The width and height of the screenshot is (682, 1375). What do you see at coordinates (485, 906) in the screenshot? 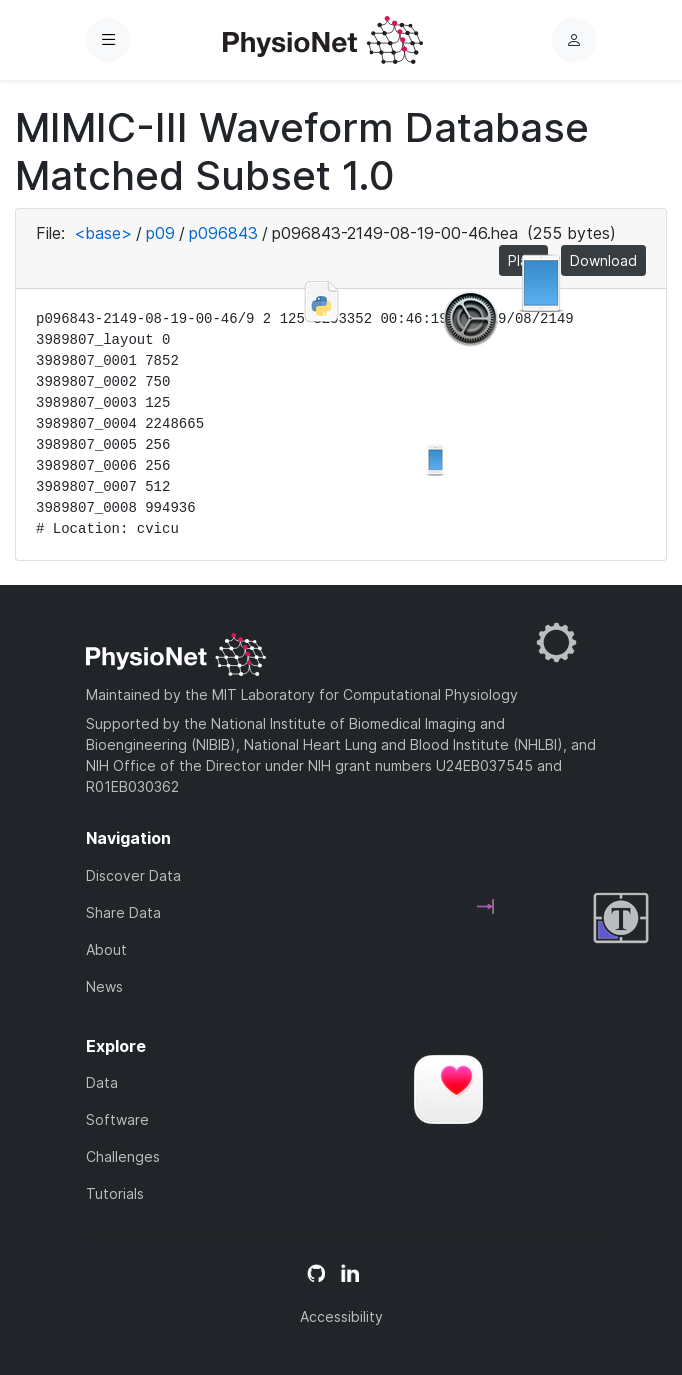
I see `go to the last item or page` at bounding box center [485, 906].